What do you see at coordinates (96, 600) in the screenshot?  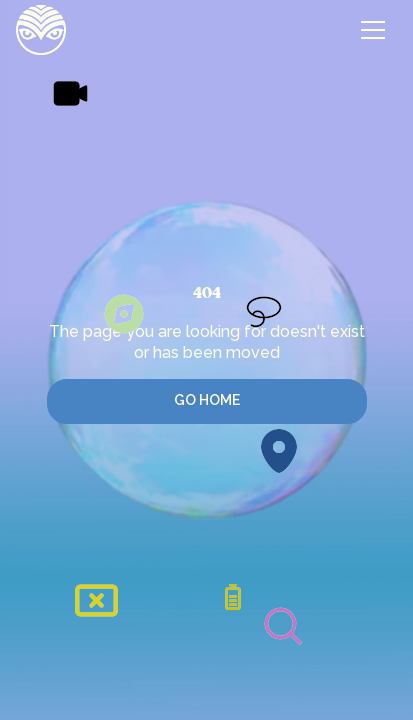 I see `close or dismiss a modal window` at bounding box center [96, 600].